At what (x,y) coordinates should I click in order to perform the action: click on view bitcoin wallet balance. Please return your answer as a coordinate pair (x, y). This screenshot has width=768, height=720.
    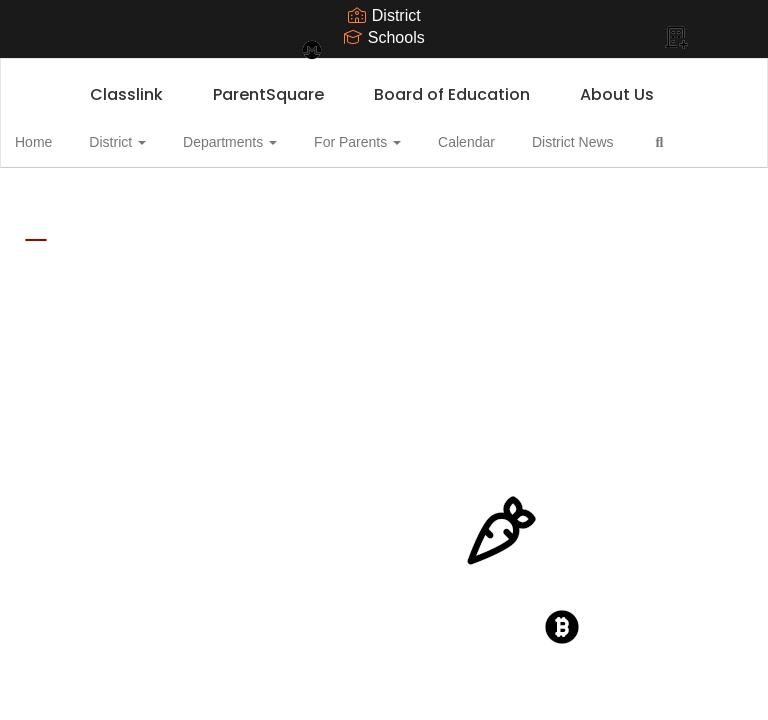
    Looking at the image, I should click on (562, 627).